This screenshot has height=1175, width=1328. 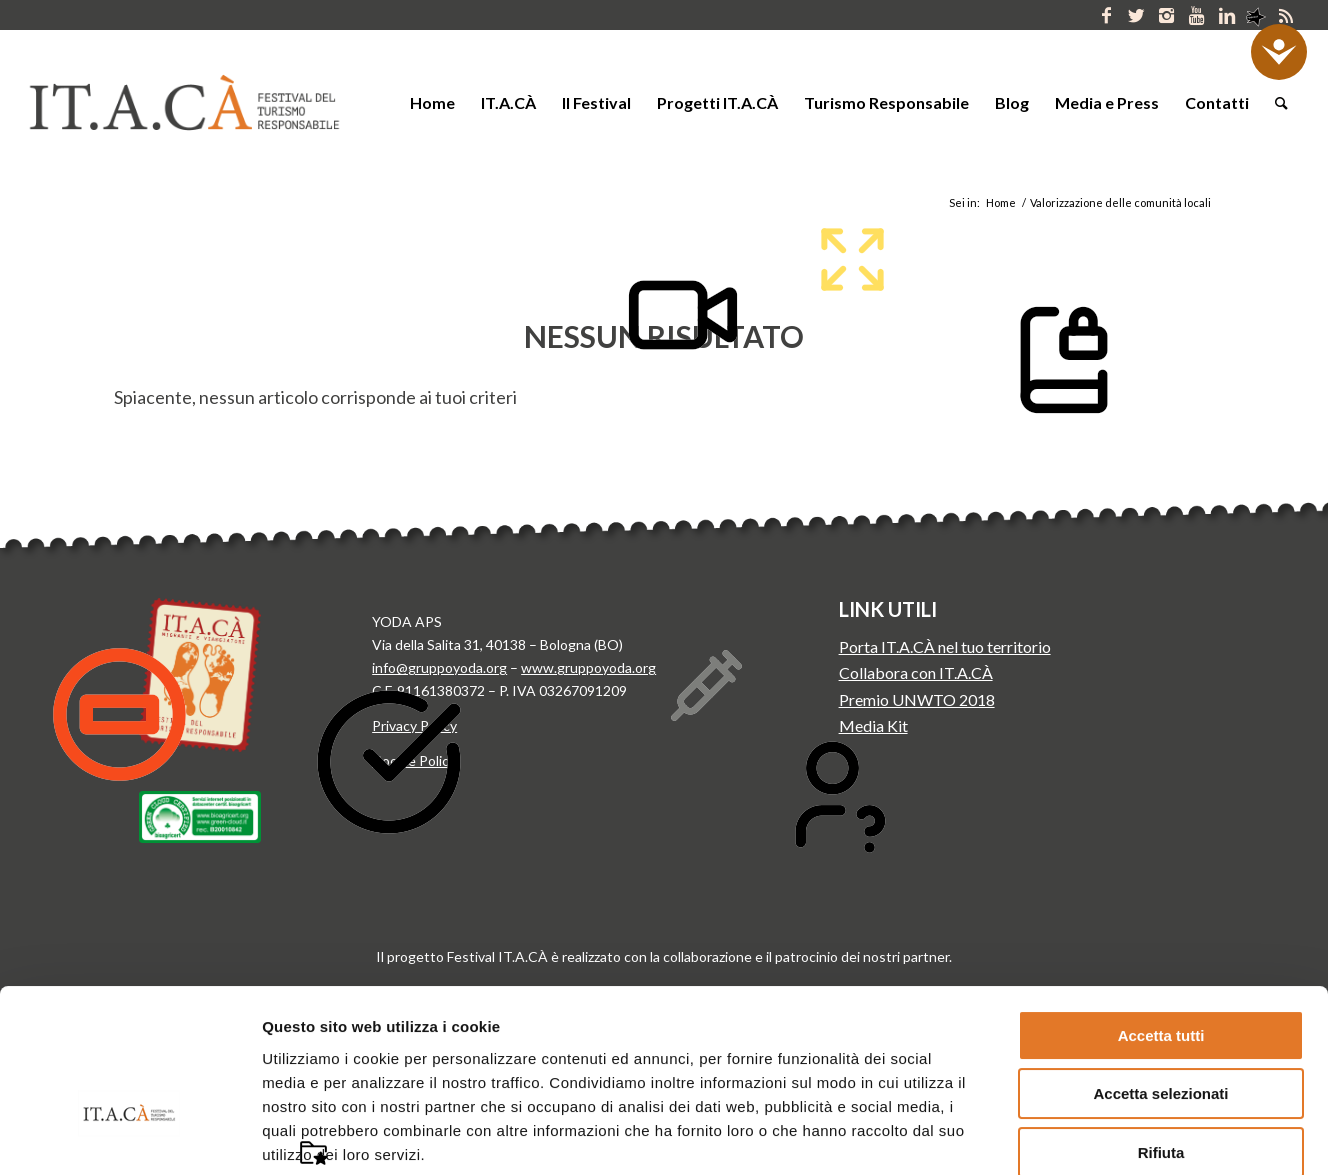 What do you see at coordinates (852, 259) in the screenshot?
I see `expand to fullscreen mode` at bounding box center [852, 259].